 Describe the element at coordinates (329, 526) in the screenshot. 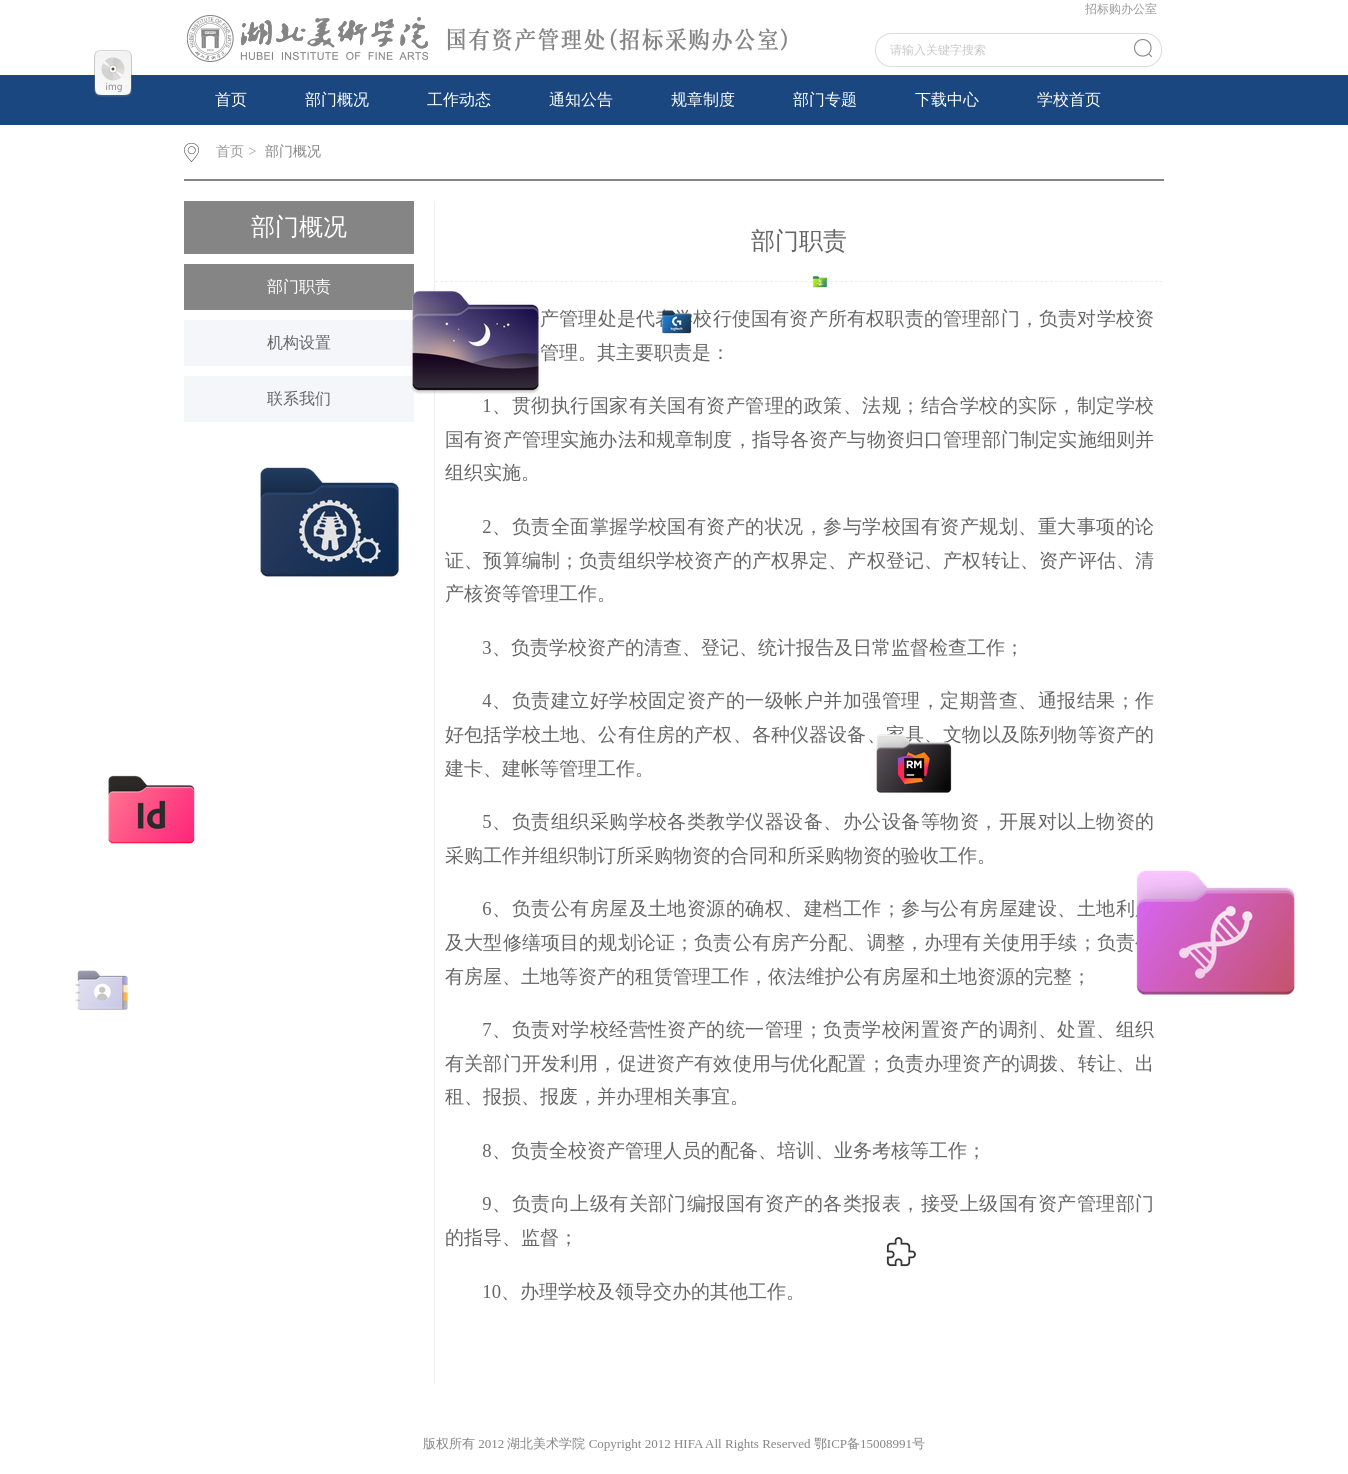

I see `folder for NoLimits coaster simulation mods and custom content` at that location.